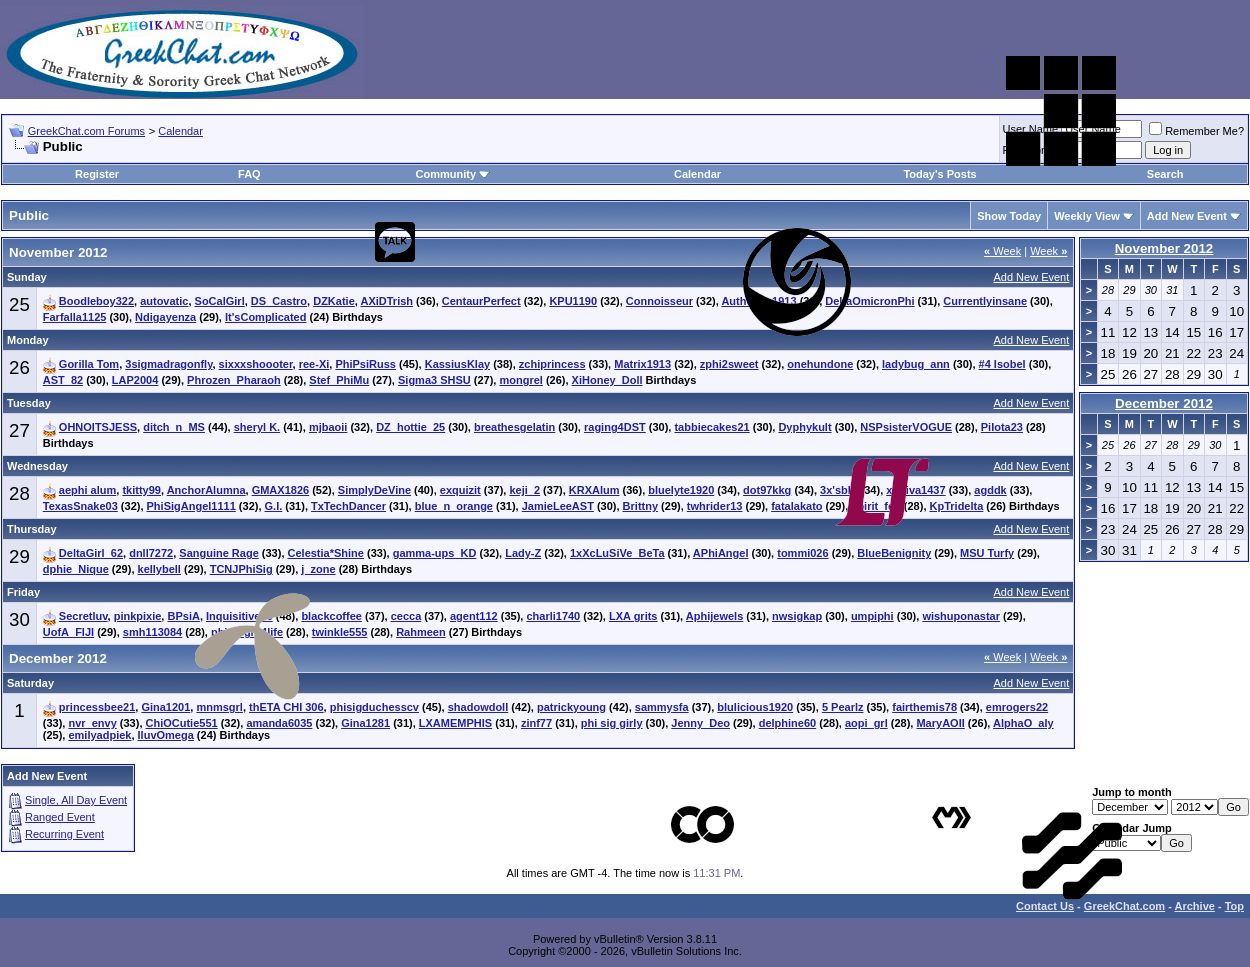 Image resolution: width=1250 pixels, height=967 pixels. I want to click on marko javascript framework logo, so click(951, 817).